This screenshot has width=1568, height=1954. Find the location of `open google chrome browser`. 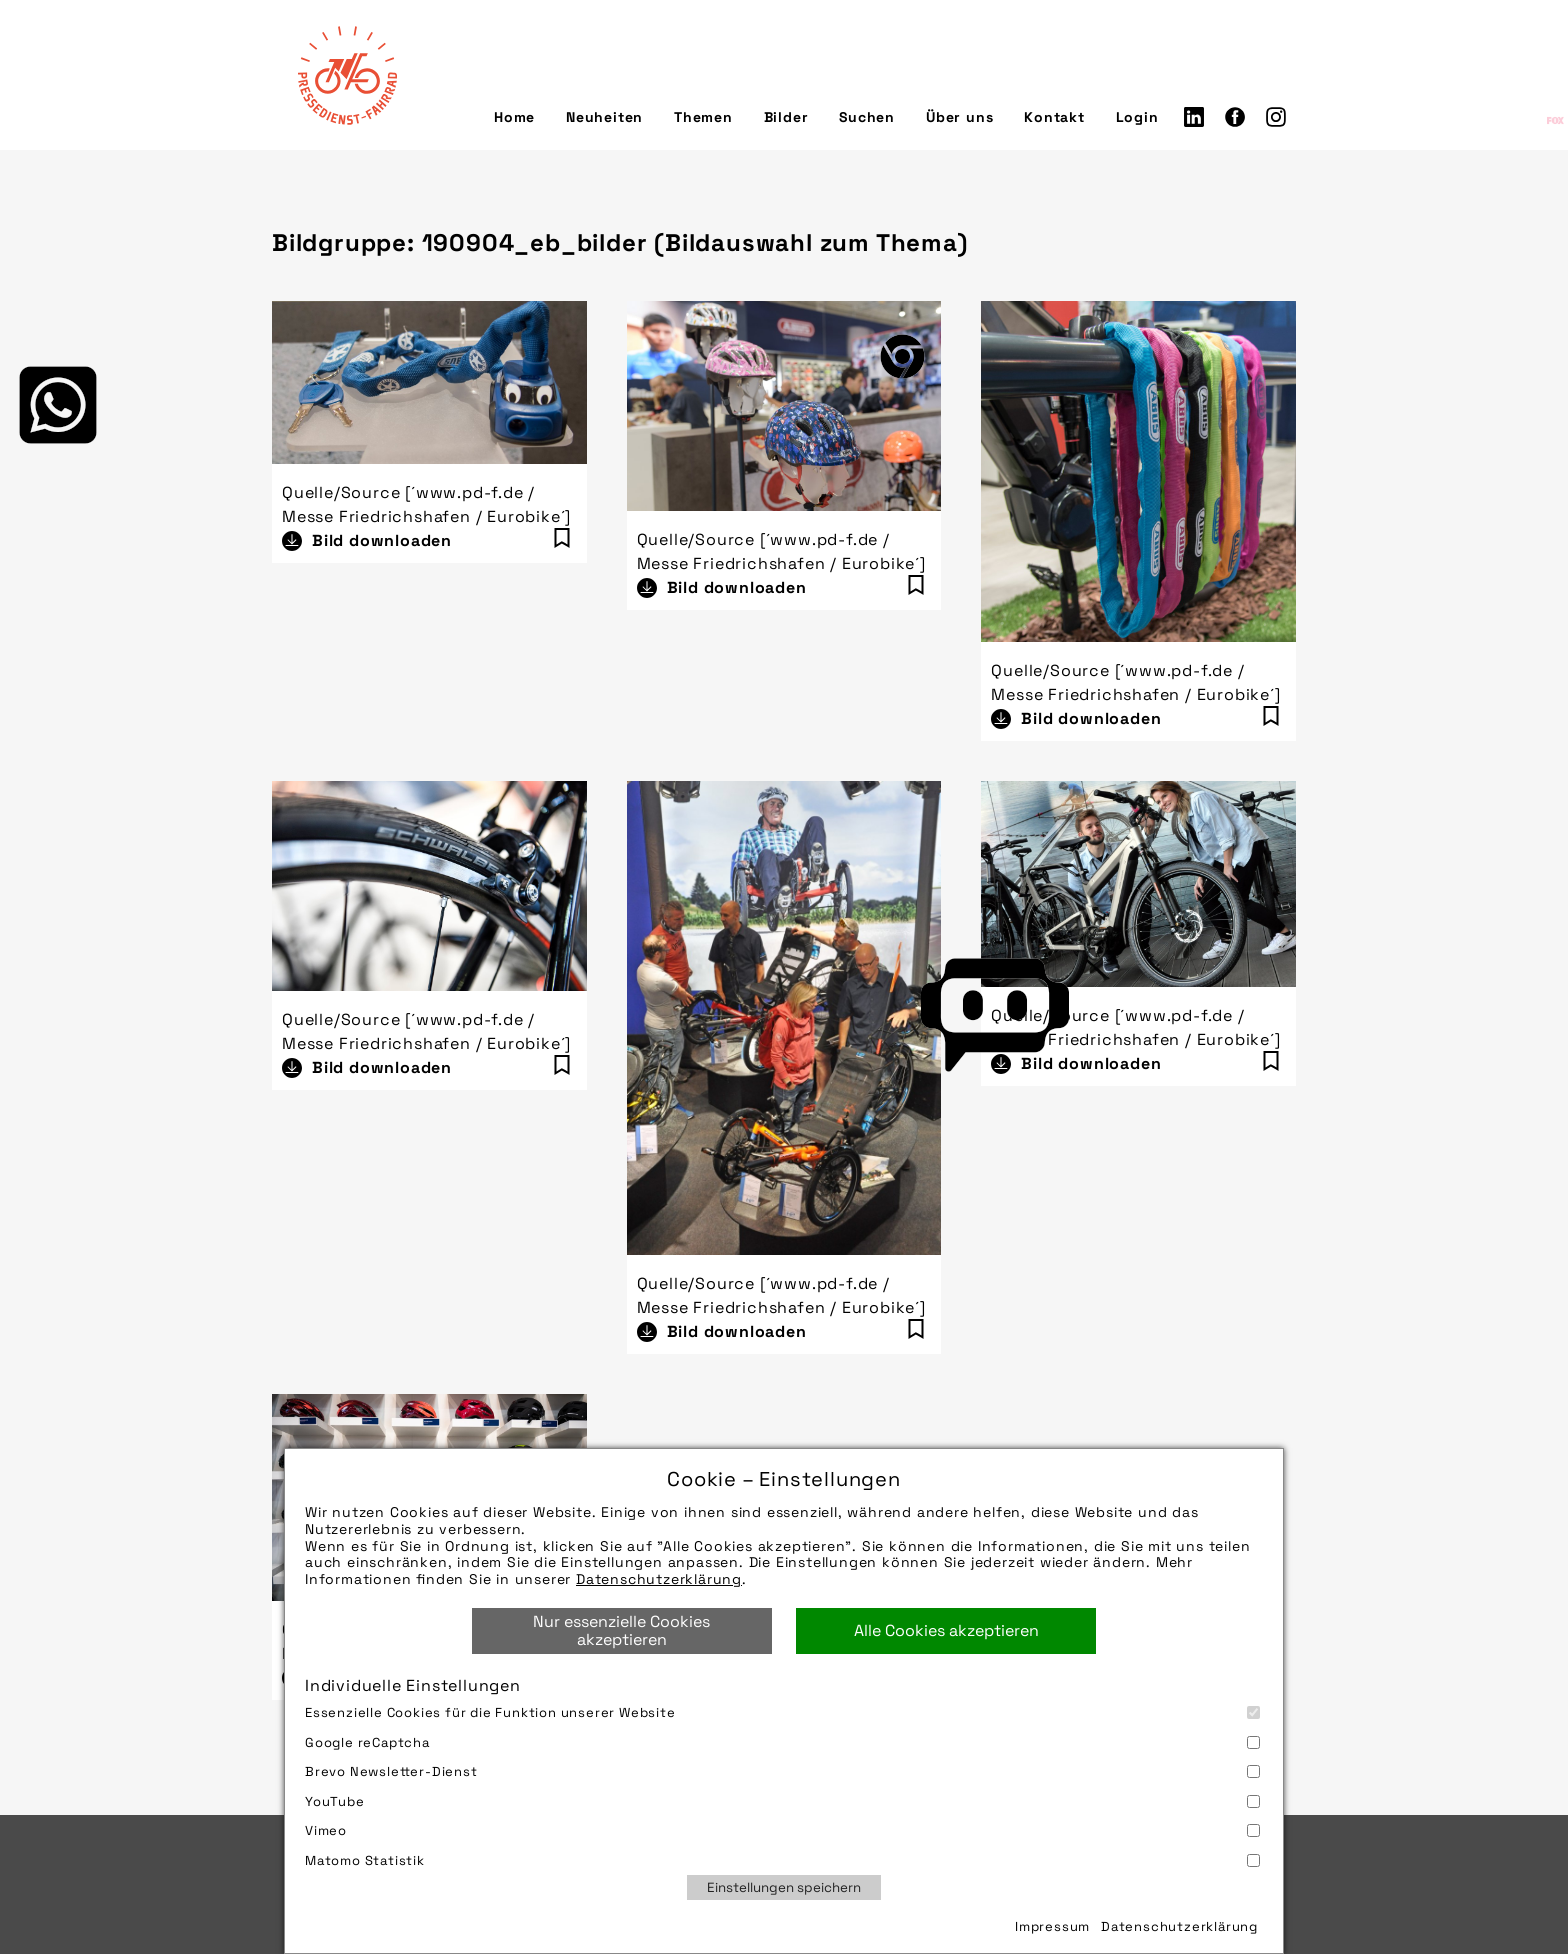

open google chrome browser is located at coordinates (902, 356).